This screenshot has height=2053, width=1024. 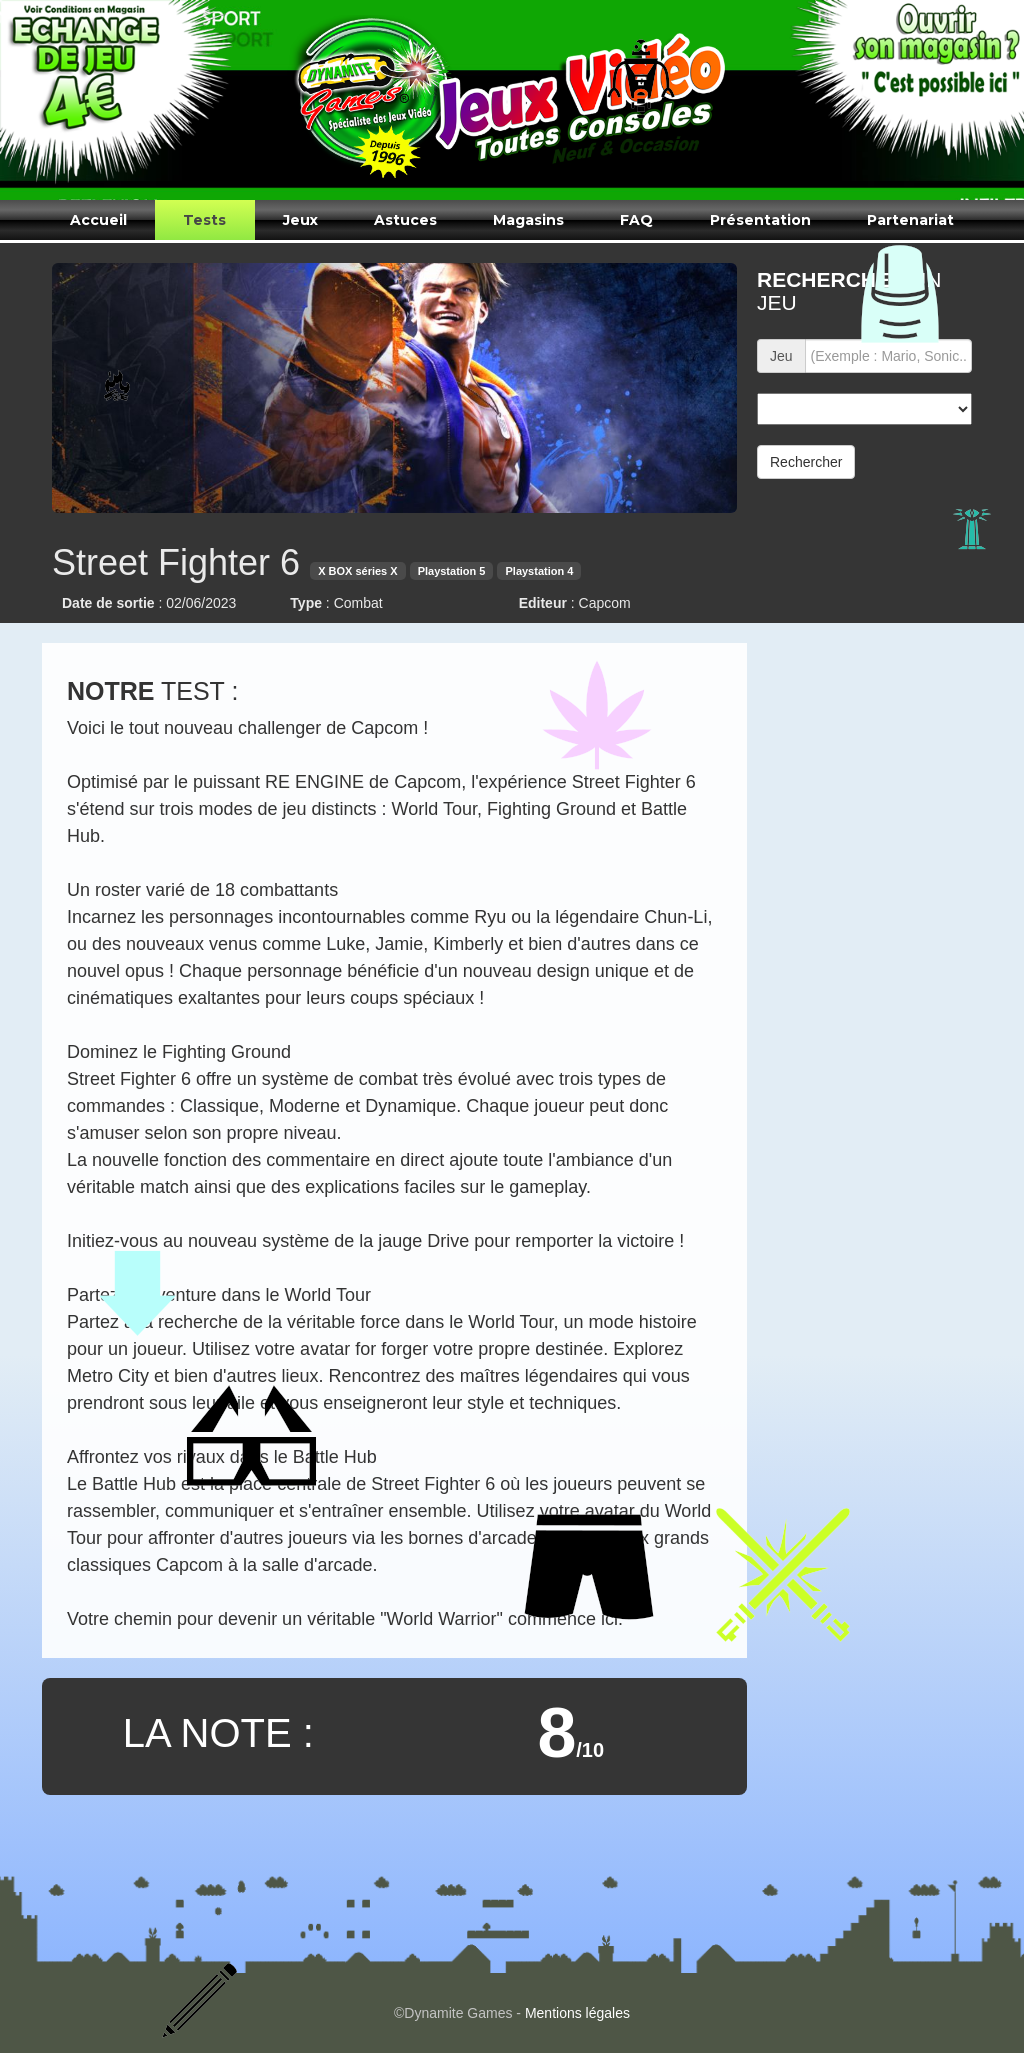 What do you see at coordinates (137, 1293) in the screenshot?
I see `download a file or content` at bounding box center [137, 1293].